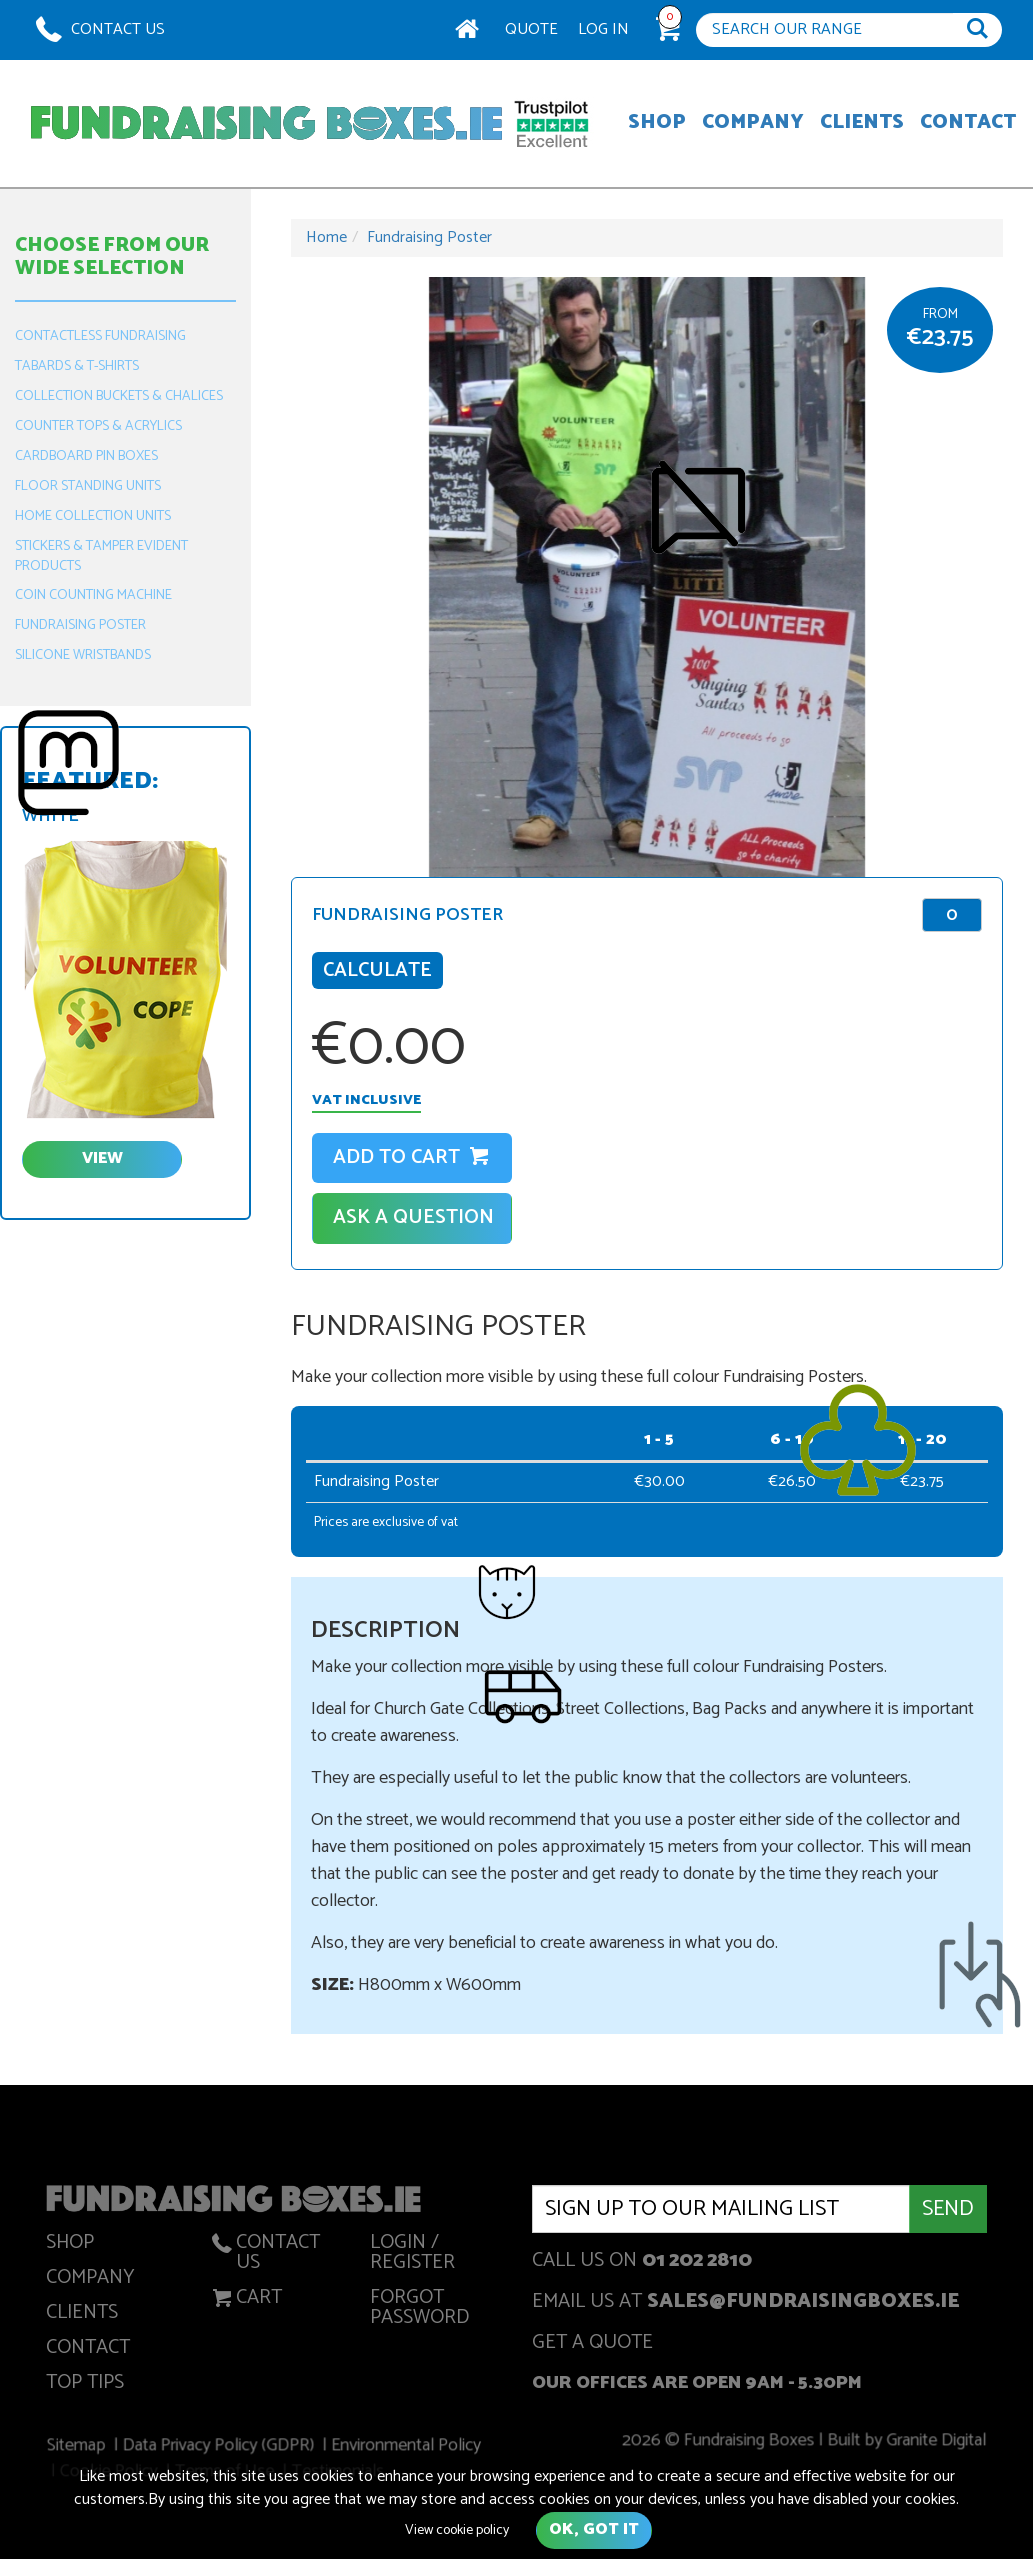 This screenshot has height=2559, width=1033. What do you see at coordinates (974, 1974) in the screenshot?
I see `withdraw funds or cash out` at bounding box center [974, 1974].